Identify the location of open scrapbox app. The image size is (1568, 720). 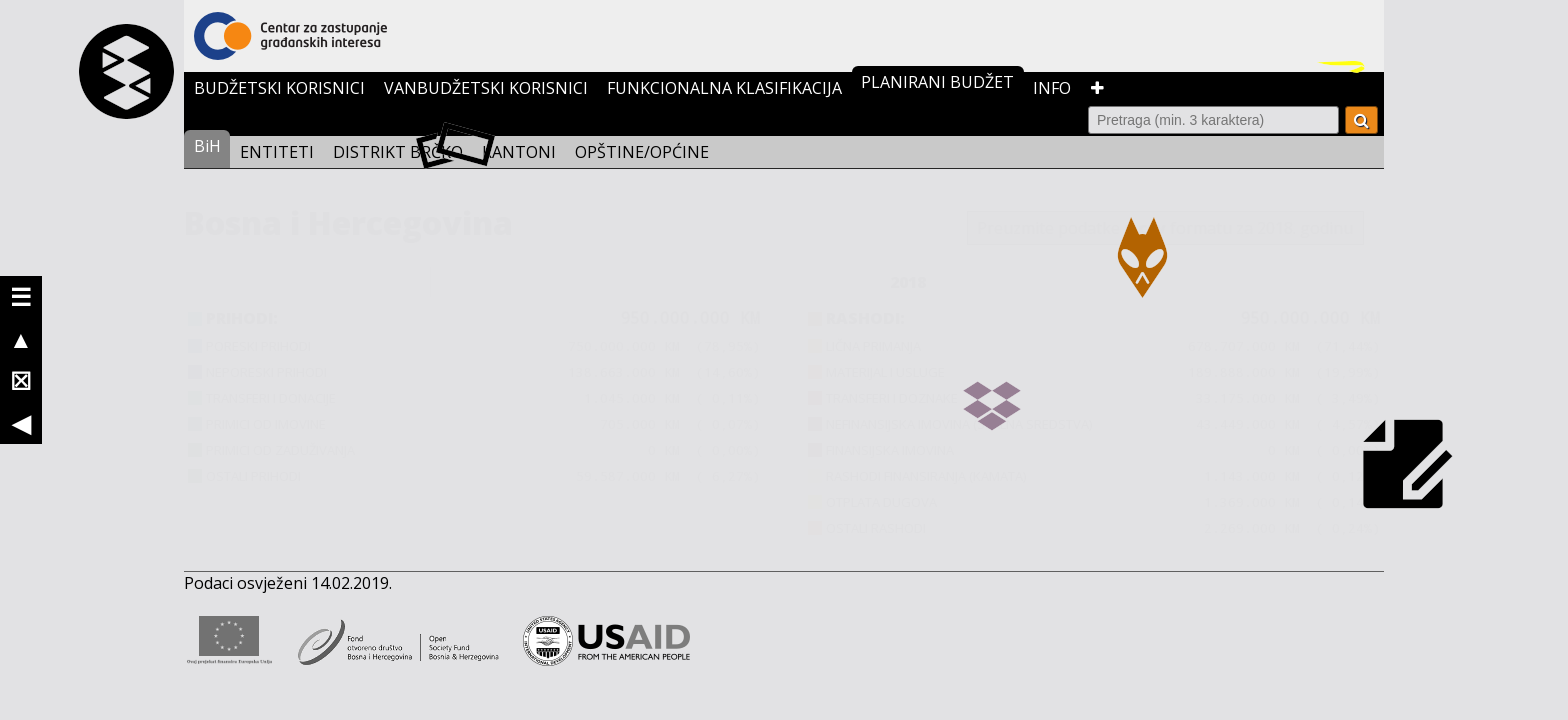
(126, 71).